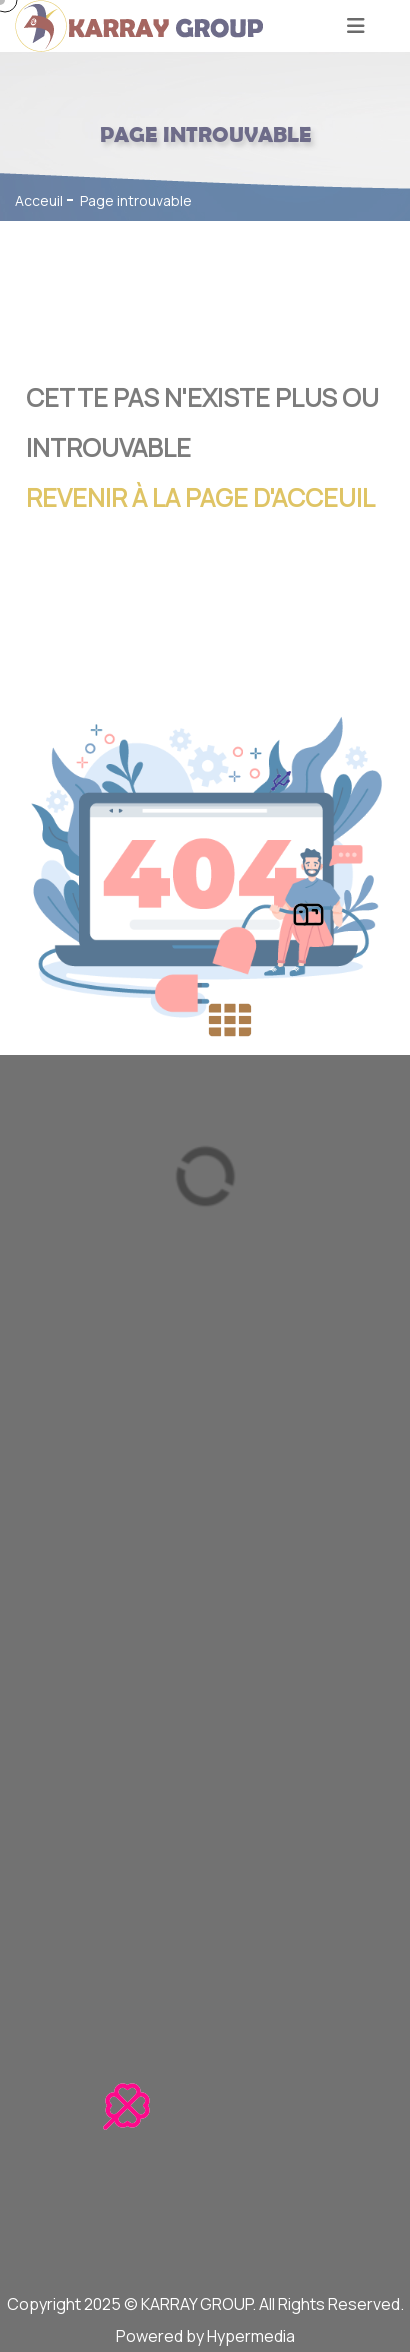  I want to click on connect a USB device, so click(281, 781).